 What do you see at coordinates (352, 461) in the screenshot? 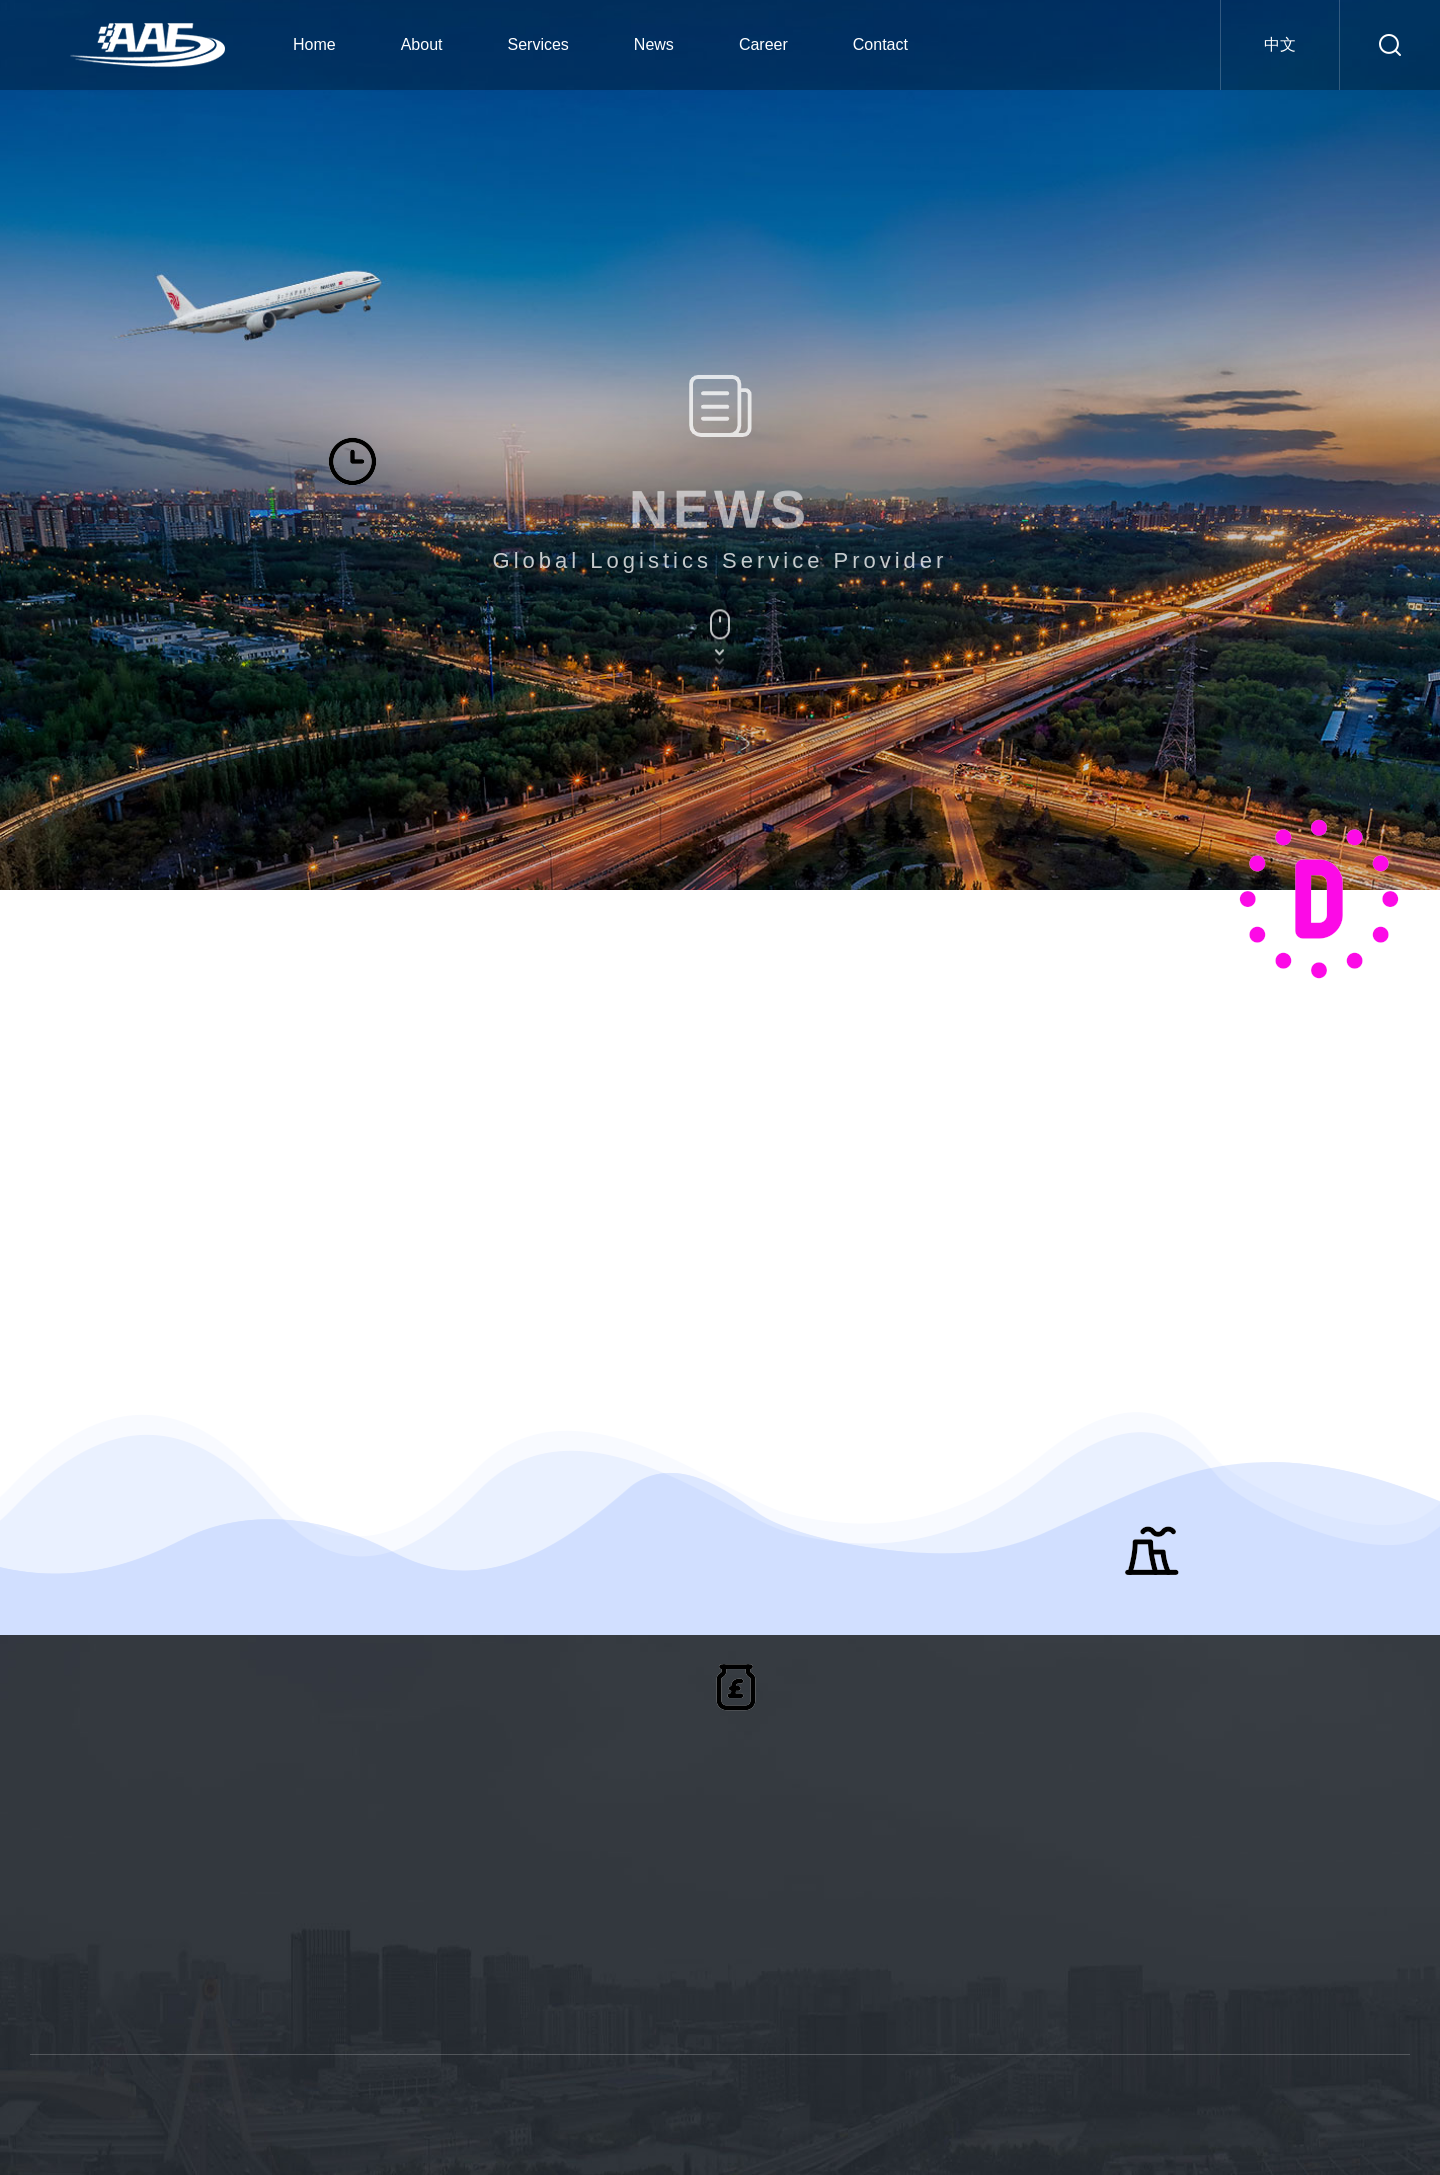
I see `view time or clock settings` at bounding box center [352, 461].